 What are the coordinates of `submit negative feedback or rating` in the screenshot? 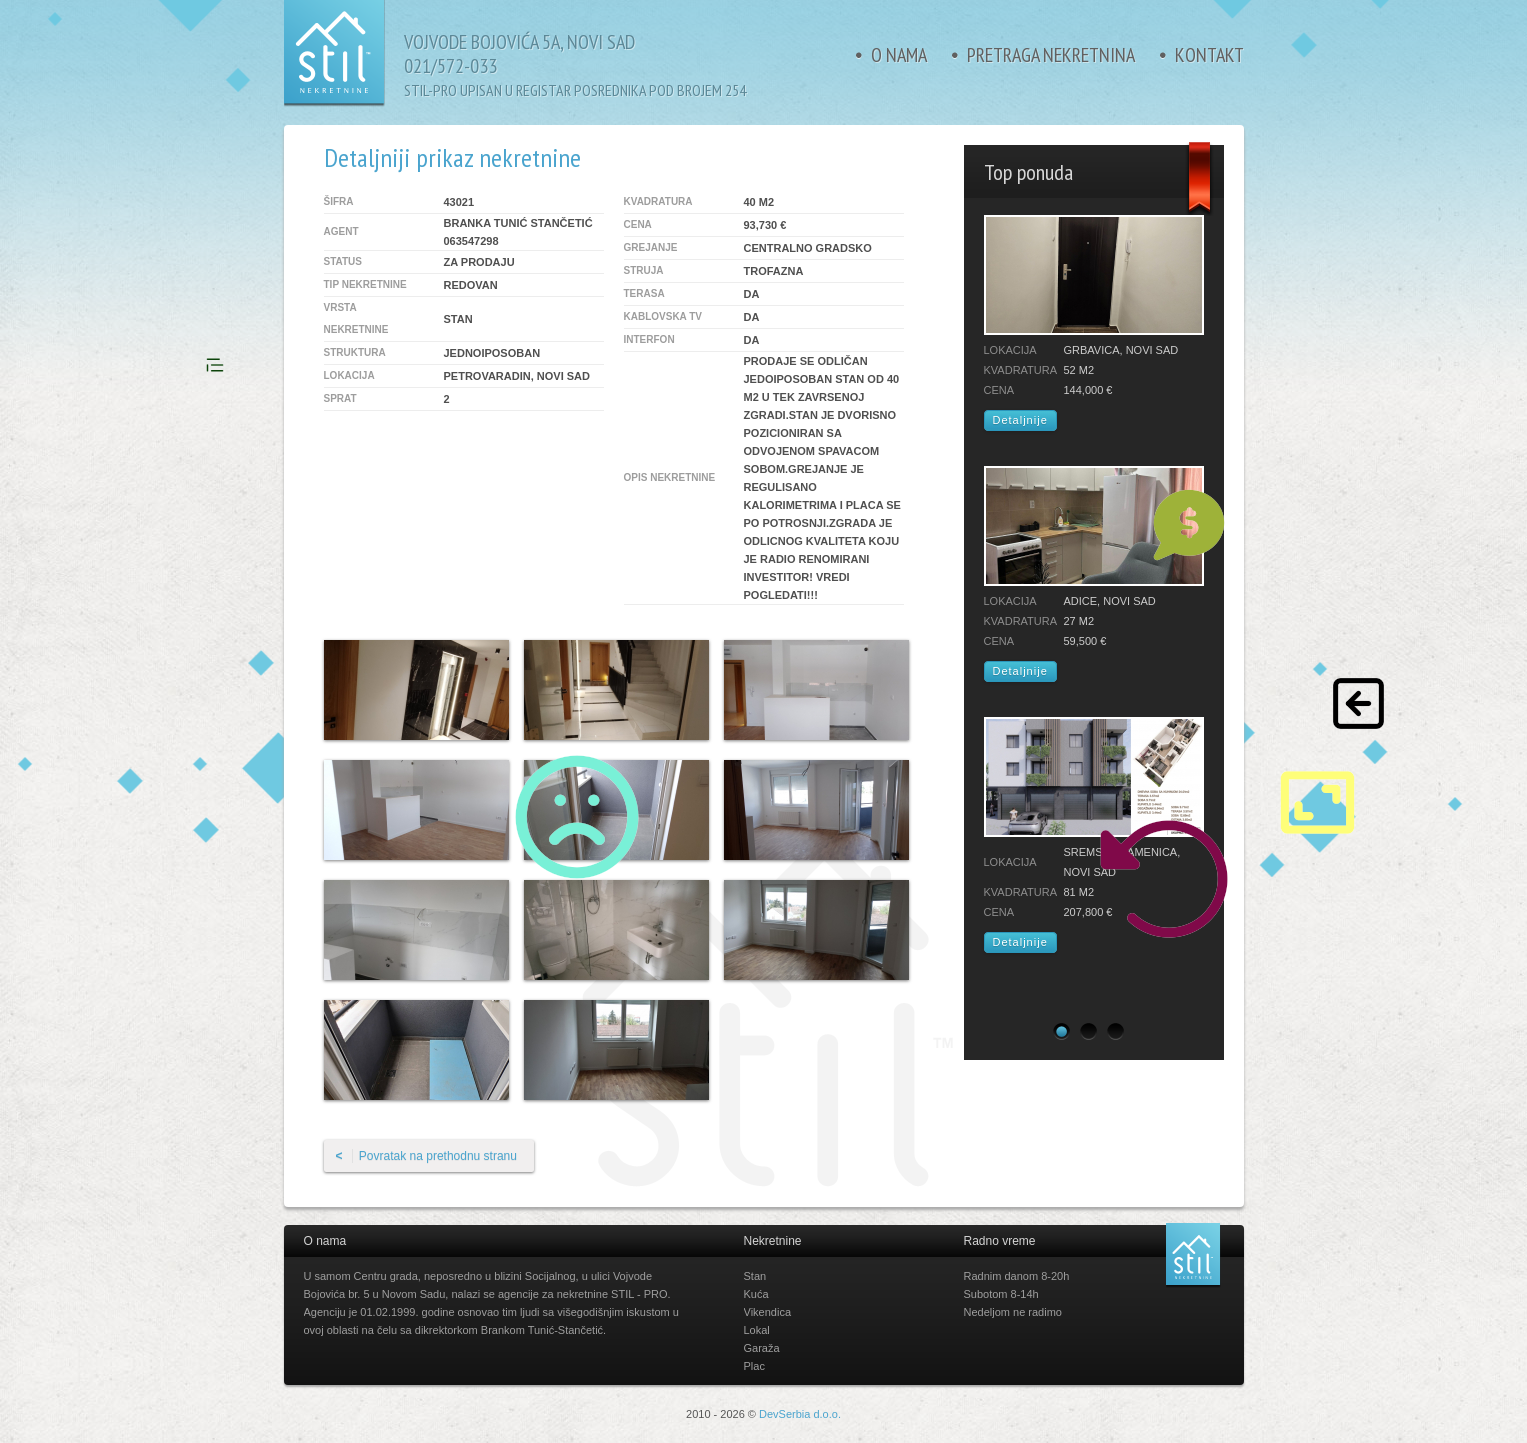 It's located at (577, 817).